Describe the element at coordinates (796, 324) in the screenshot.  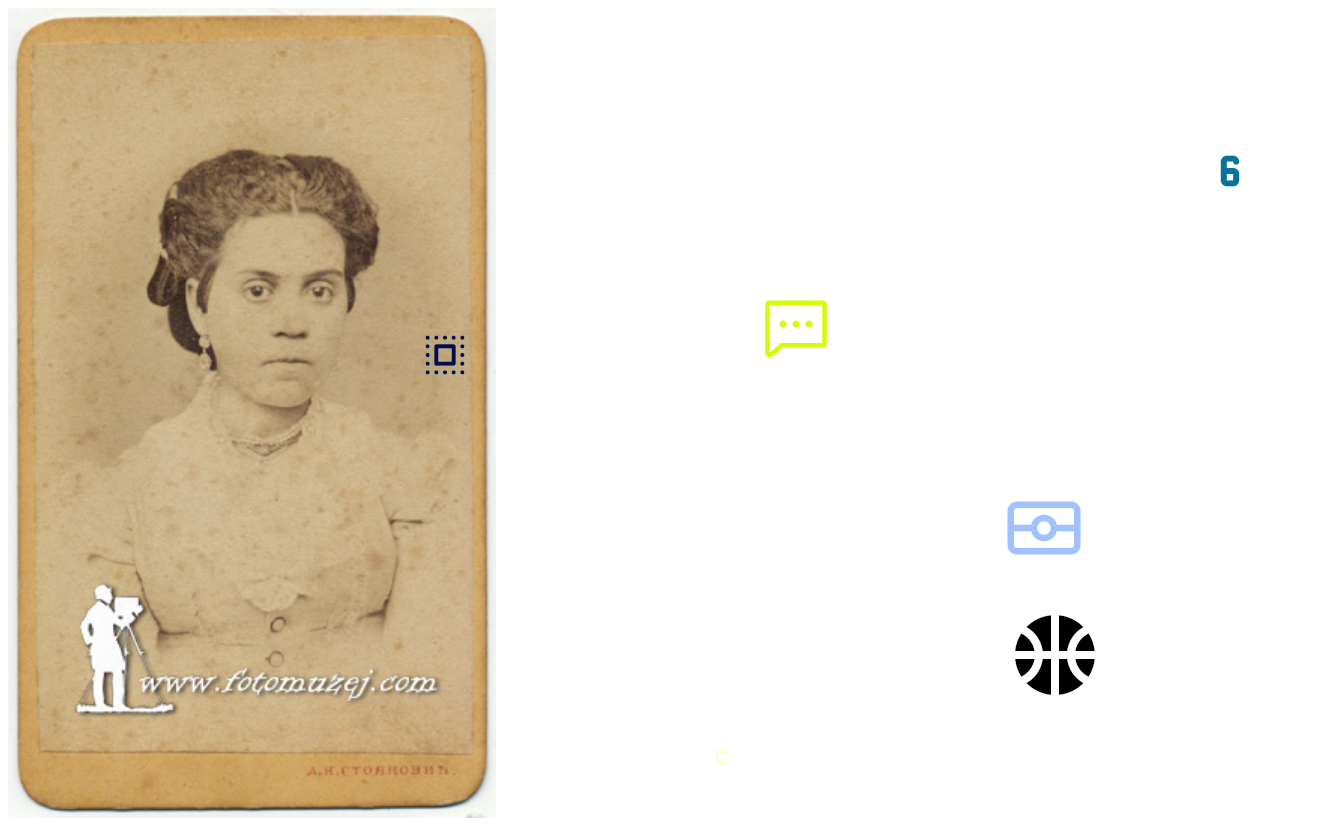
I see `open chat or messaging` at that location.